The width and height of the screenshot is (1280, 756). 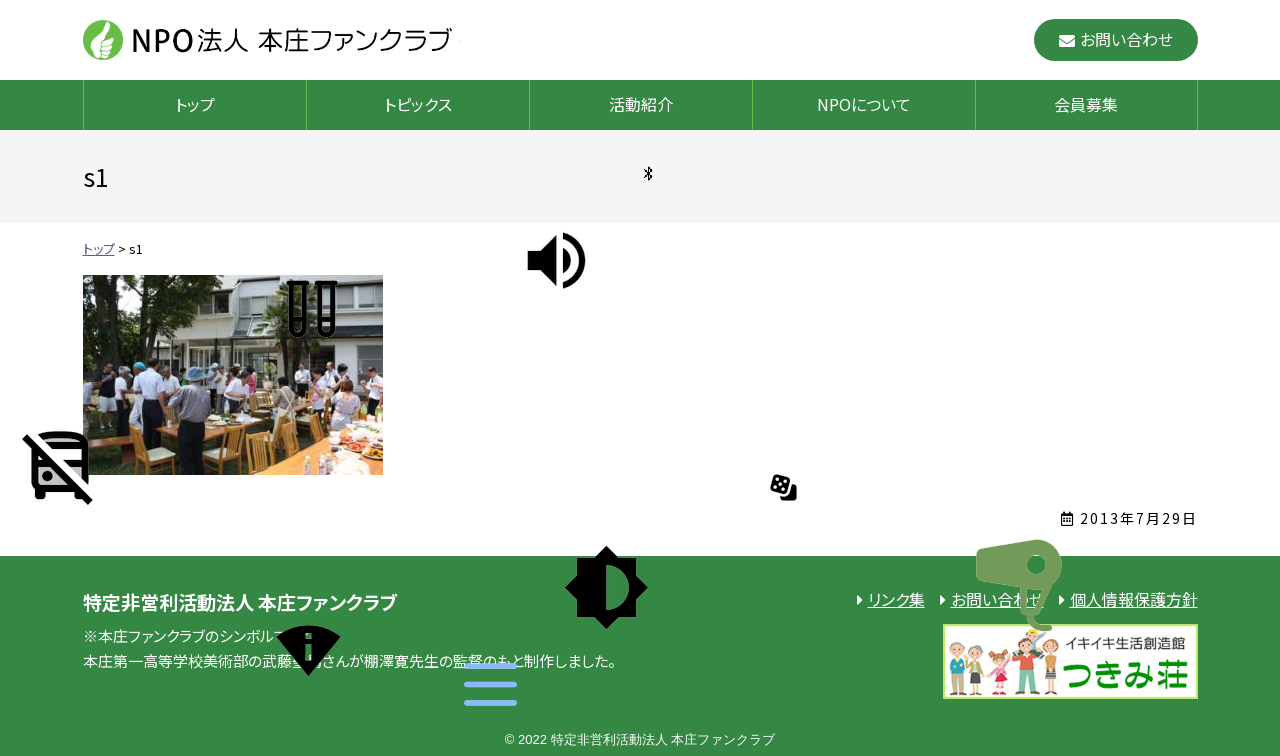 What do you see at coordinates (312, 309) in the screenshot?
I see `access lab results or diagnostics` at bounding box center [312, 309].